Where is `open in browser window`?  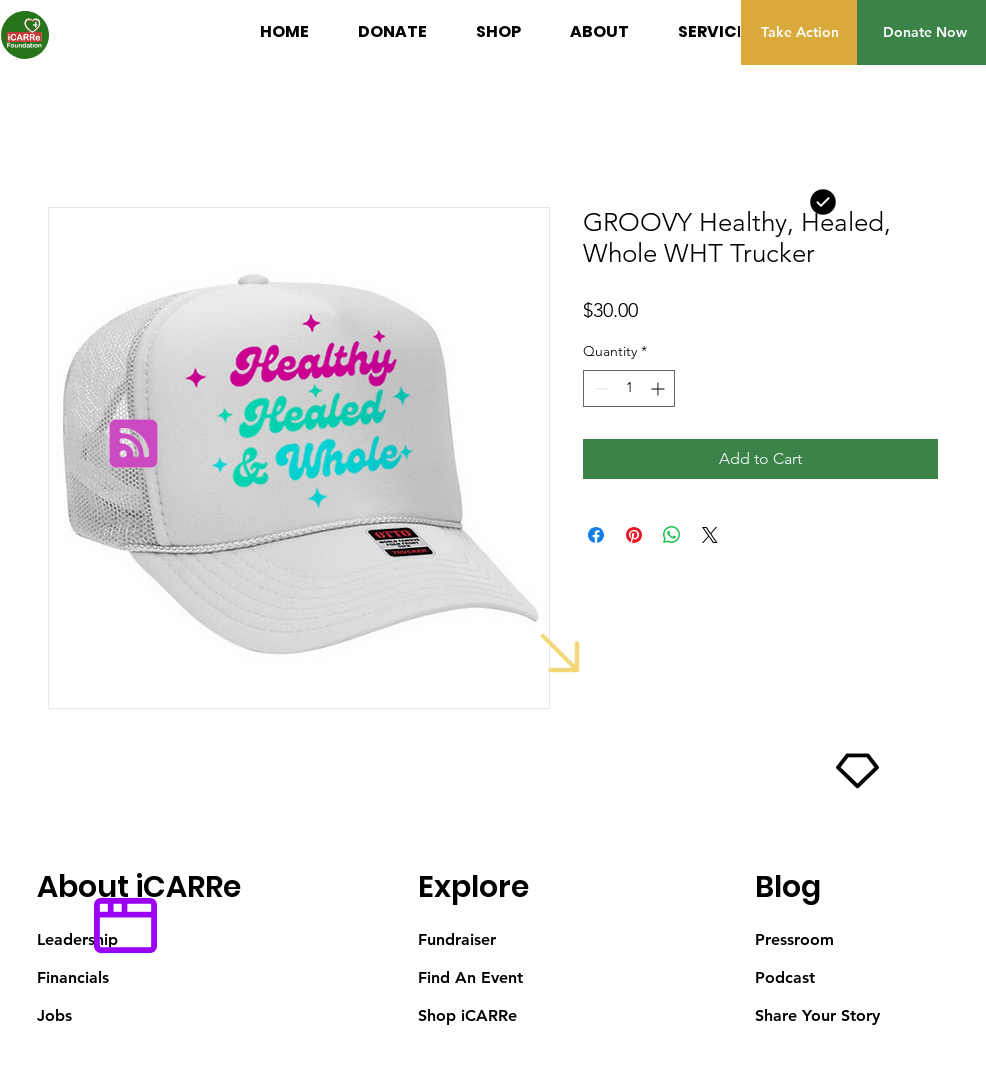
open in browser window is located at coordinates (125, 925).